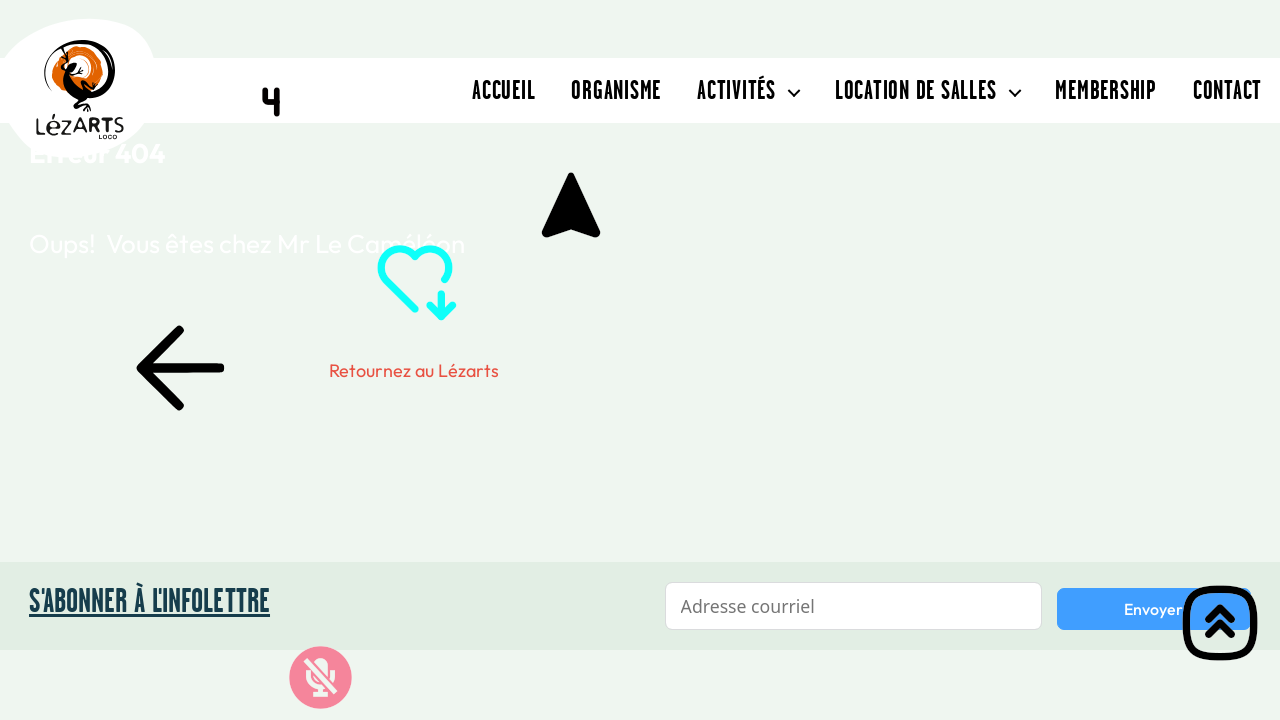  I want to click on download liked or favorited content, so click(415, 279).